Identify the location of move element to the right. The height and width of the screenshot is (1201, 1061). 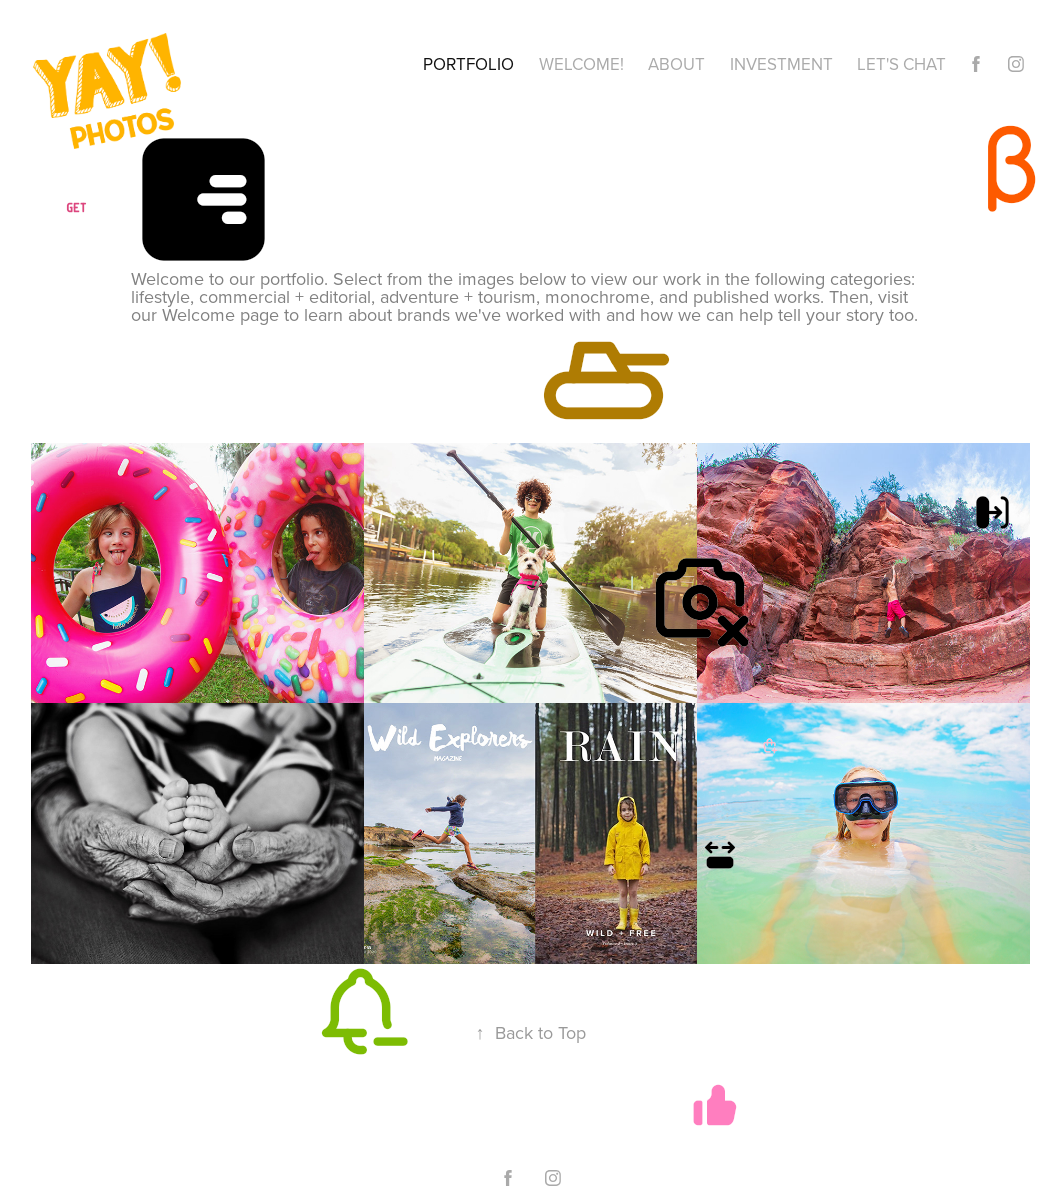
(992, 512).